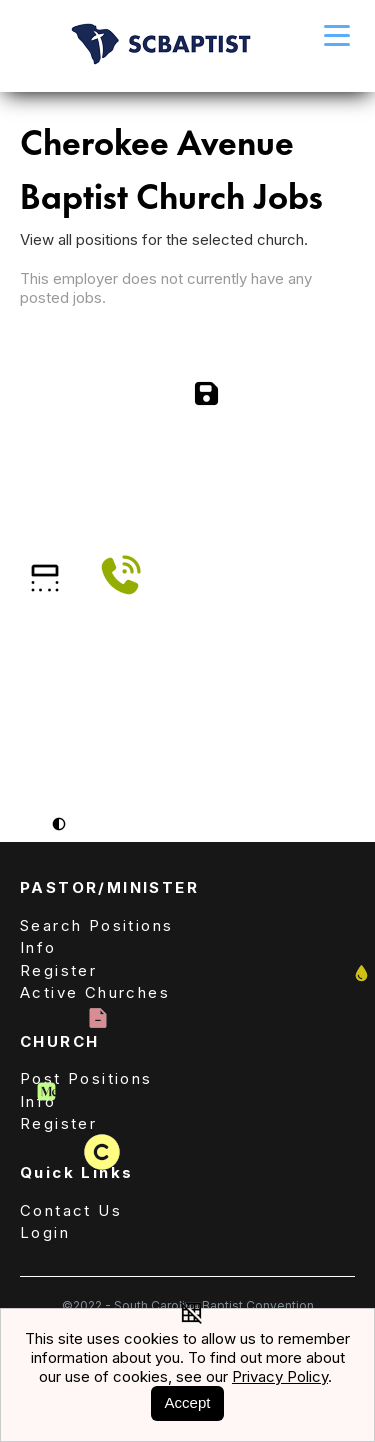 This screenshot has height=1442, width=375. I want to click on adjust water or hydration settings, so click(361, 973).